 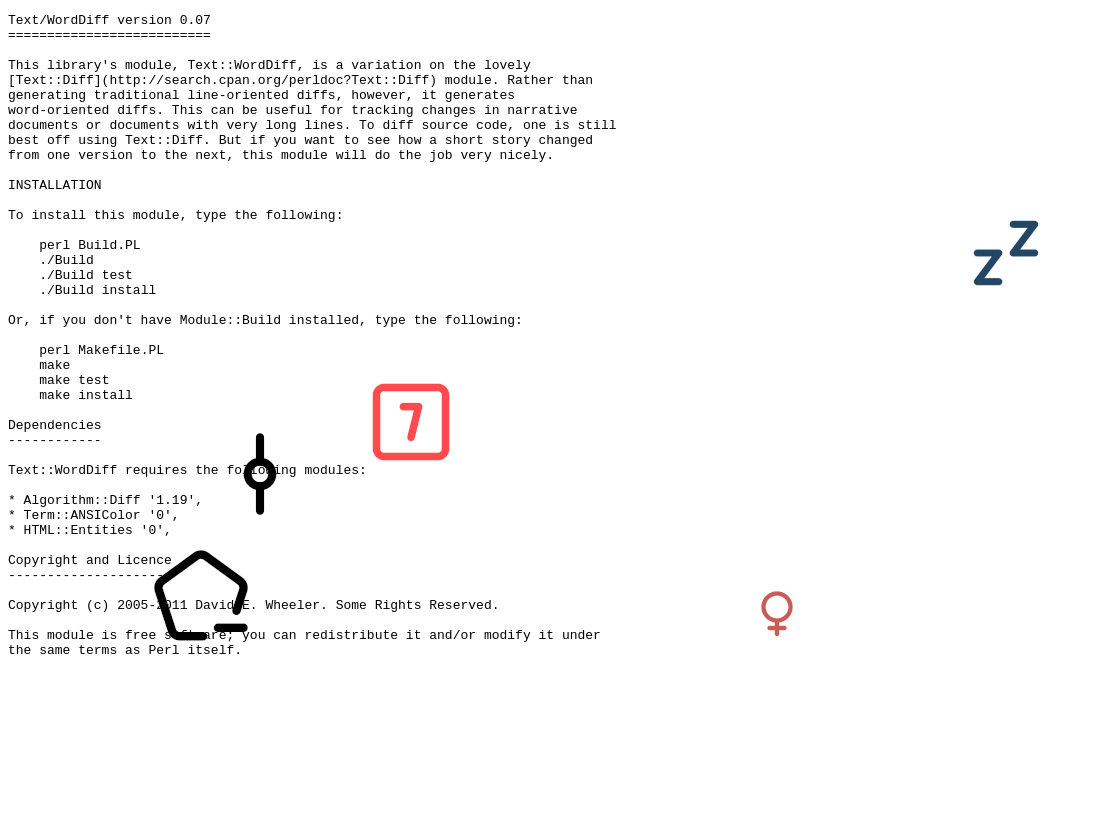 What do you see at coordinates (777, 613) in the screenshot?
I see `indicates female gender option` at bounding box center [777, 613].